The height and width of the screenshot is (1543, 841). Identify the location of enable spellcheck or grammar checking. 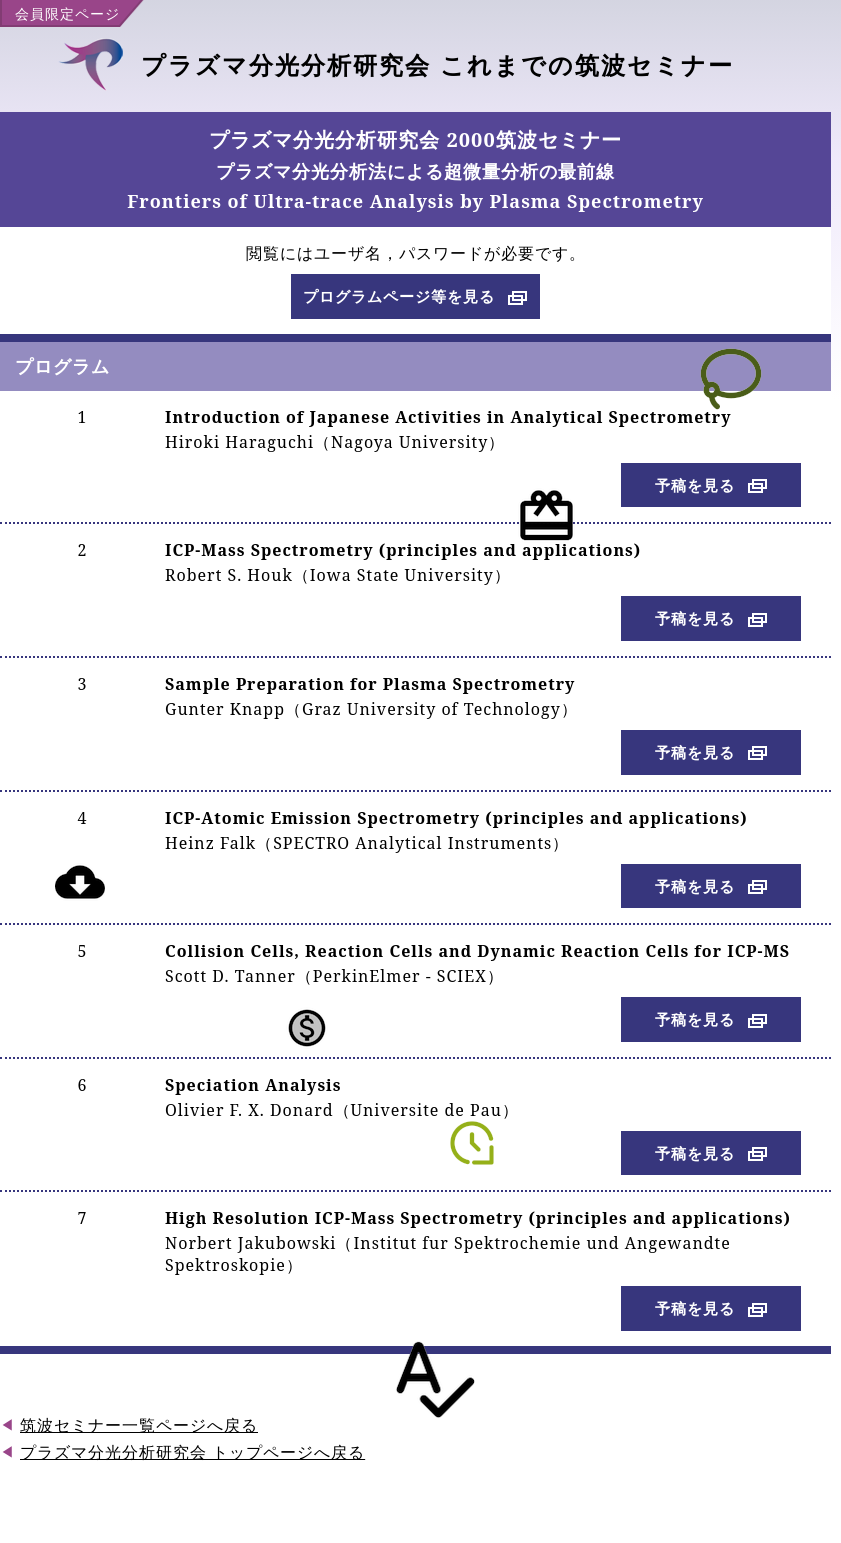
(432, 1377).